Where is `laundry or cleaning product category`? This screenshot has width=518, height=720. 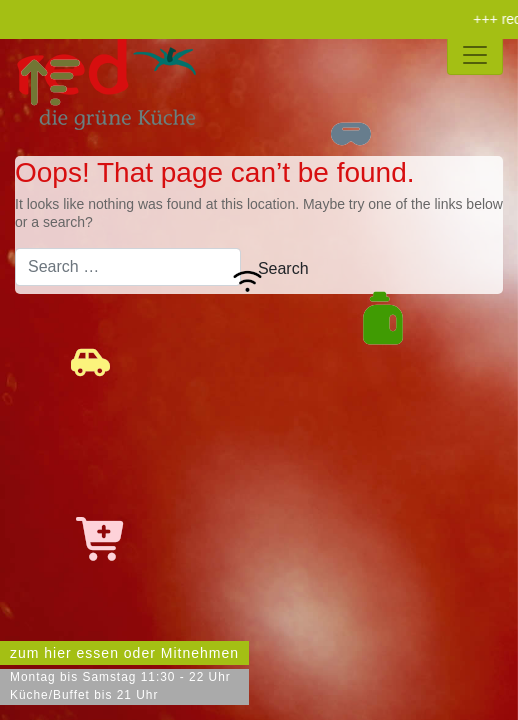
laundry or cleaning product category is located at coordinates (383, 318).